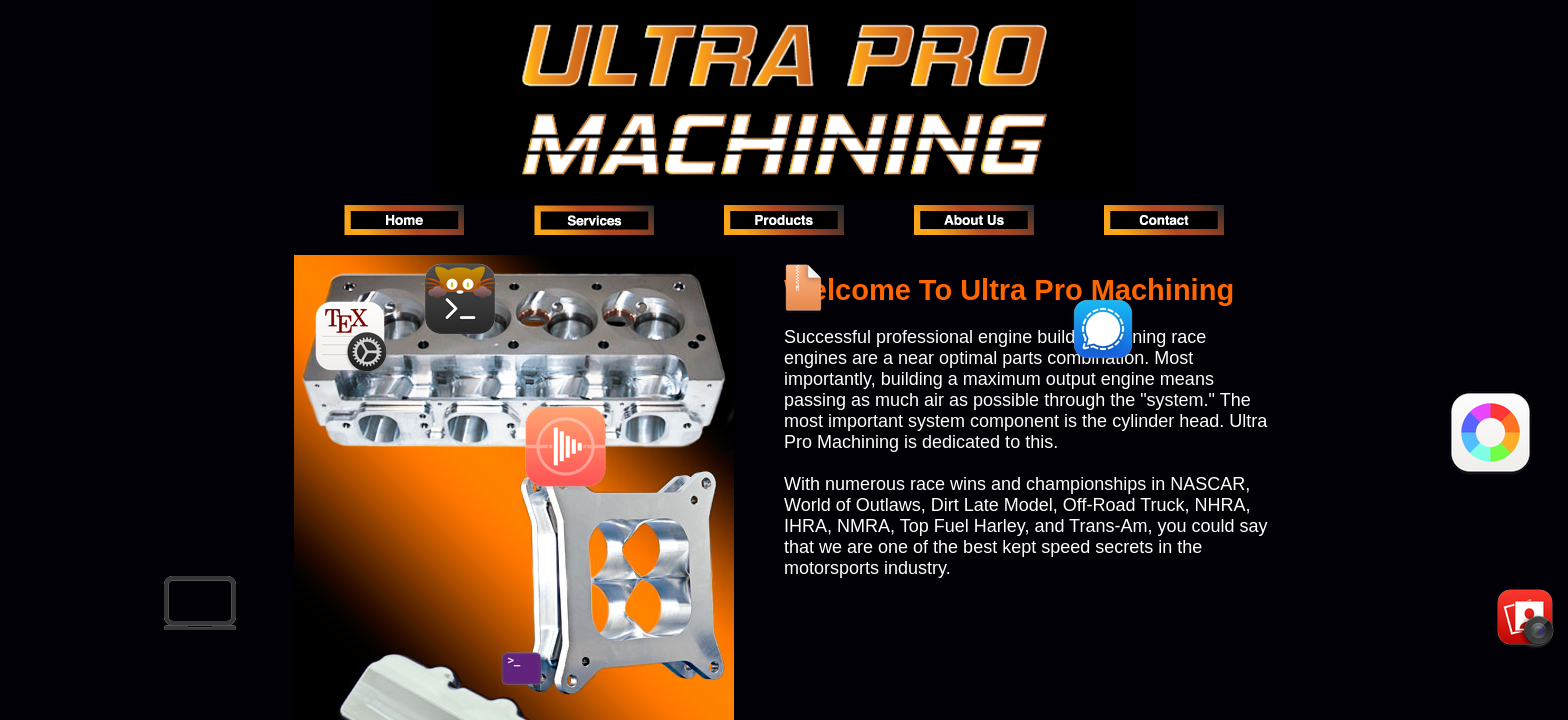 The height and width of the screenshot is (720, 1568). What do you see at coordinates (1490, 432) in the screenshot?
I see `open RawTherapee photo editing application` at bounding box center [1490, 432].